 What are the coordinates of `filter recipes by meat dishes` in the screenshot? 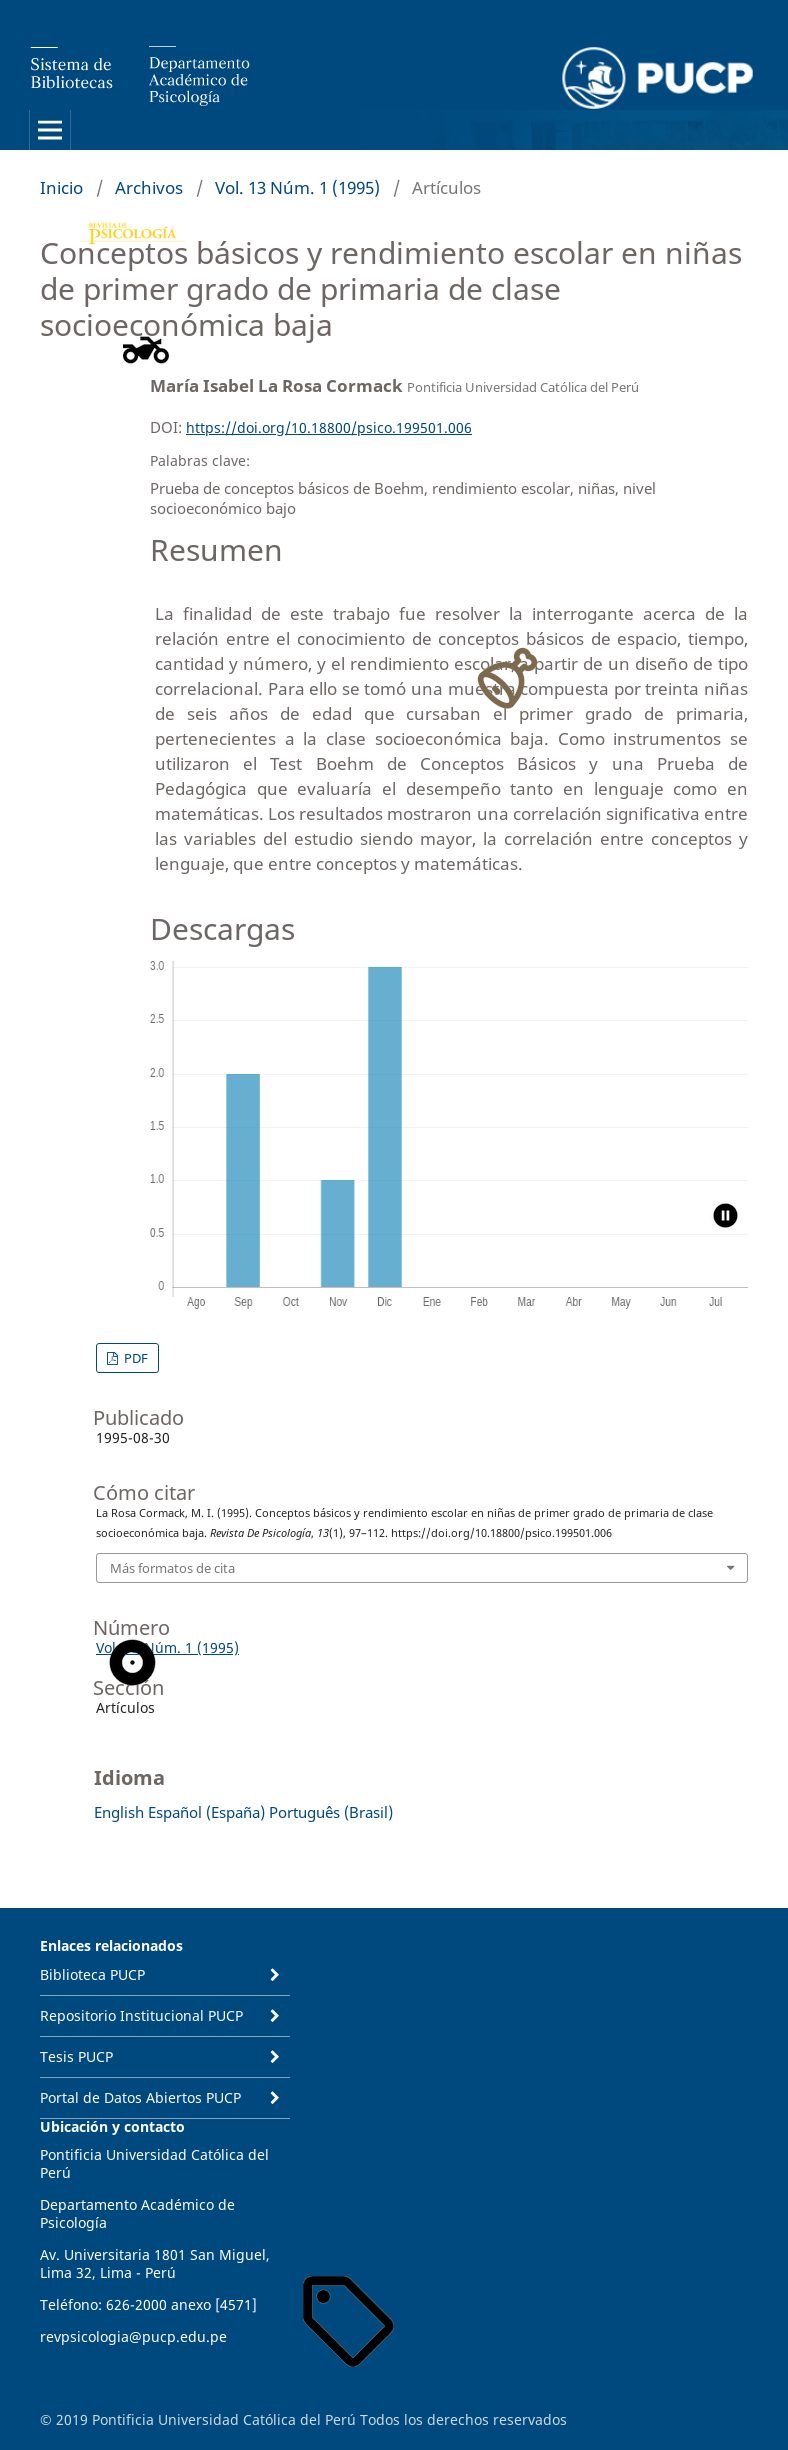 It's located at (508, 677).